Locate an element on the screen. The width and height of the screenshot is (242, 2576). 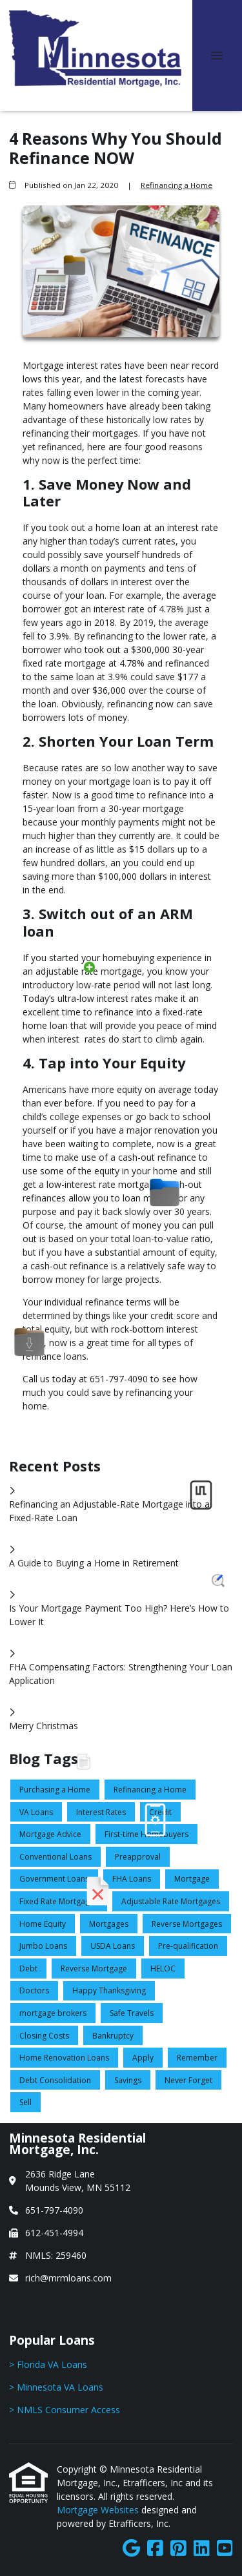
indicates kde connect is running in the system tray is located at coordinates (155, 1820).